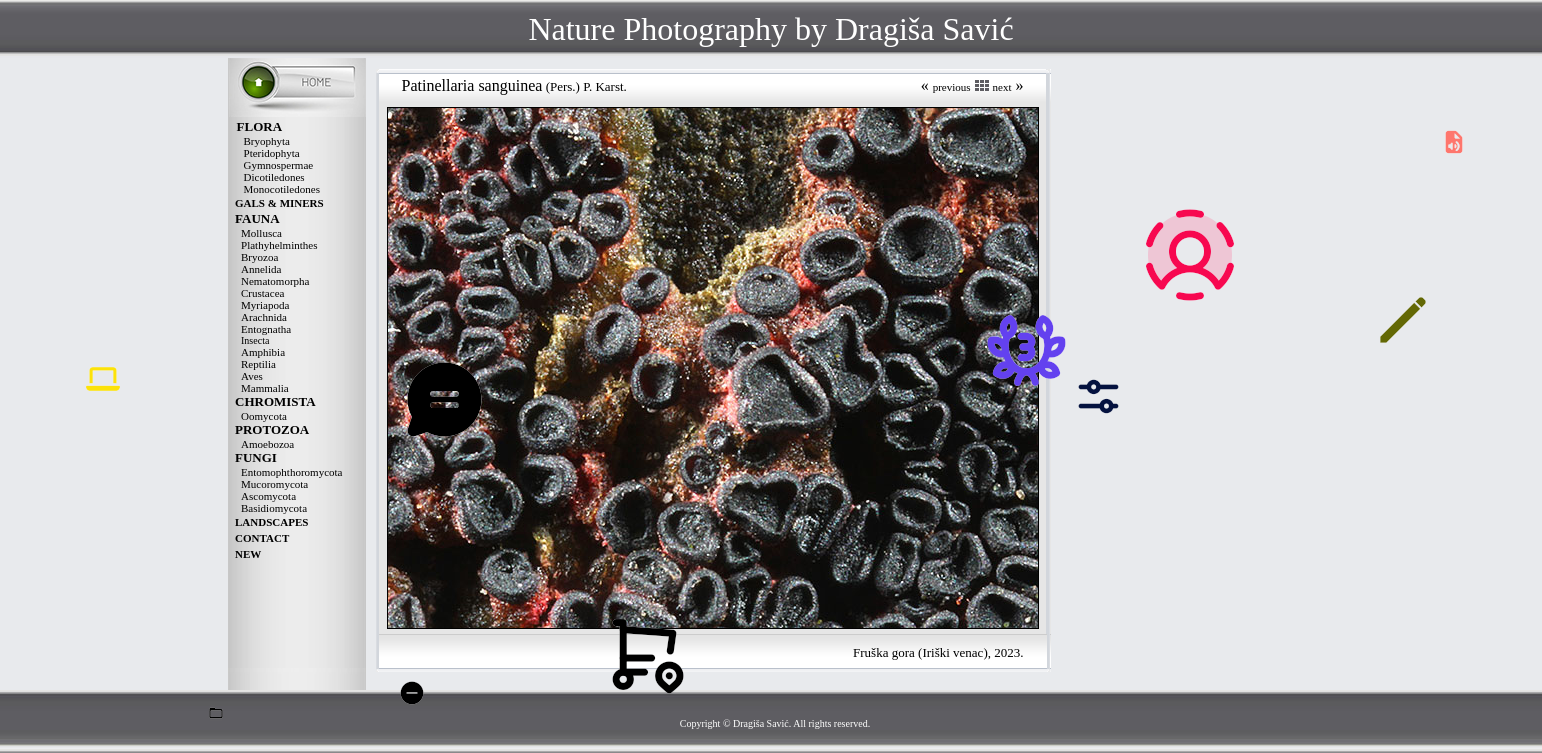 This screenshot has width=1542, height=753. I want to click on view store or pickup location, so click(644, 654).